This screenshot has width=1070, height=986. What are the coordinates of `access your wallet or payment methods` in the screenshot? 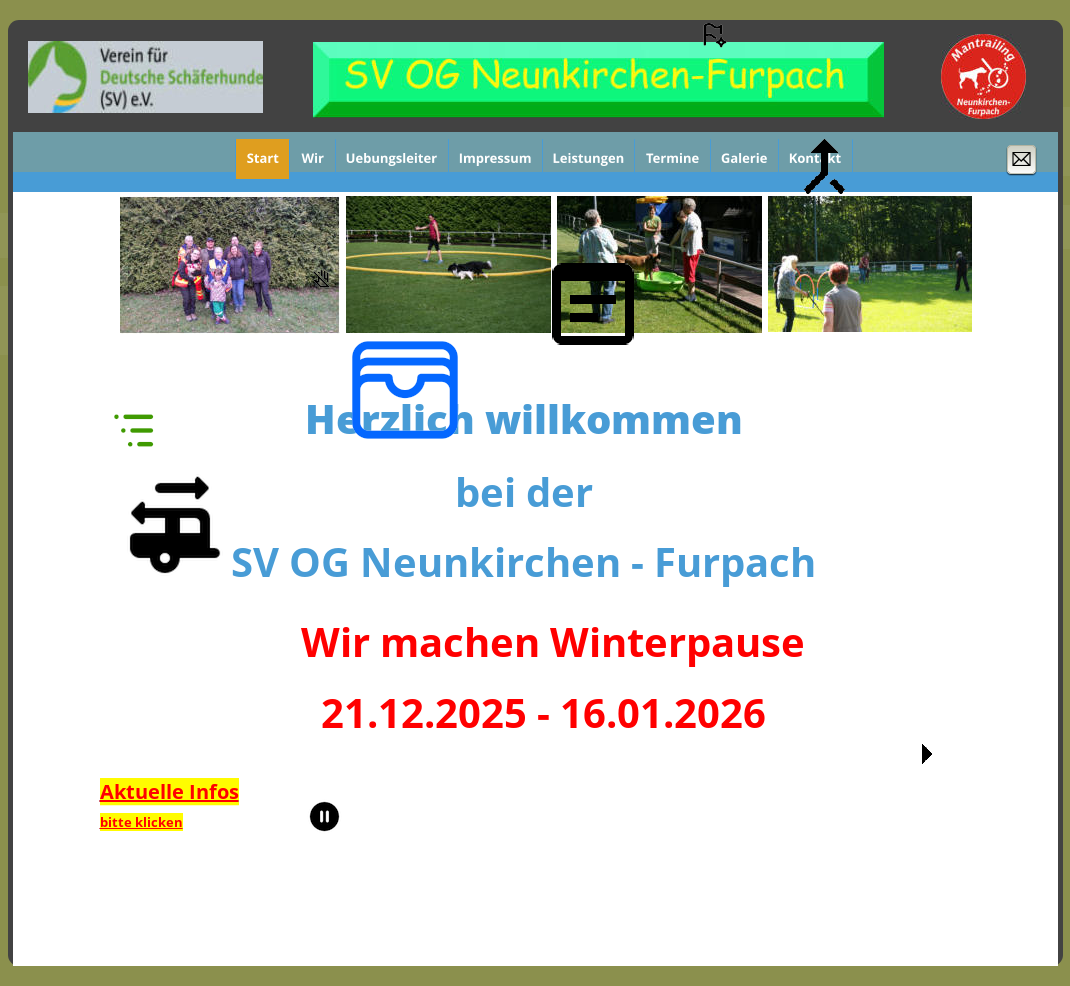 It's located at (405, 390).